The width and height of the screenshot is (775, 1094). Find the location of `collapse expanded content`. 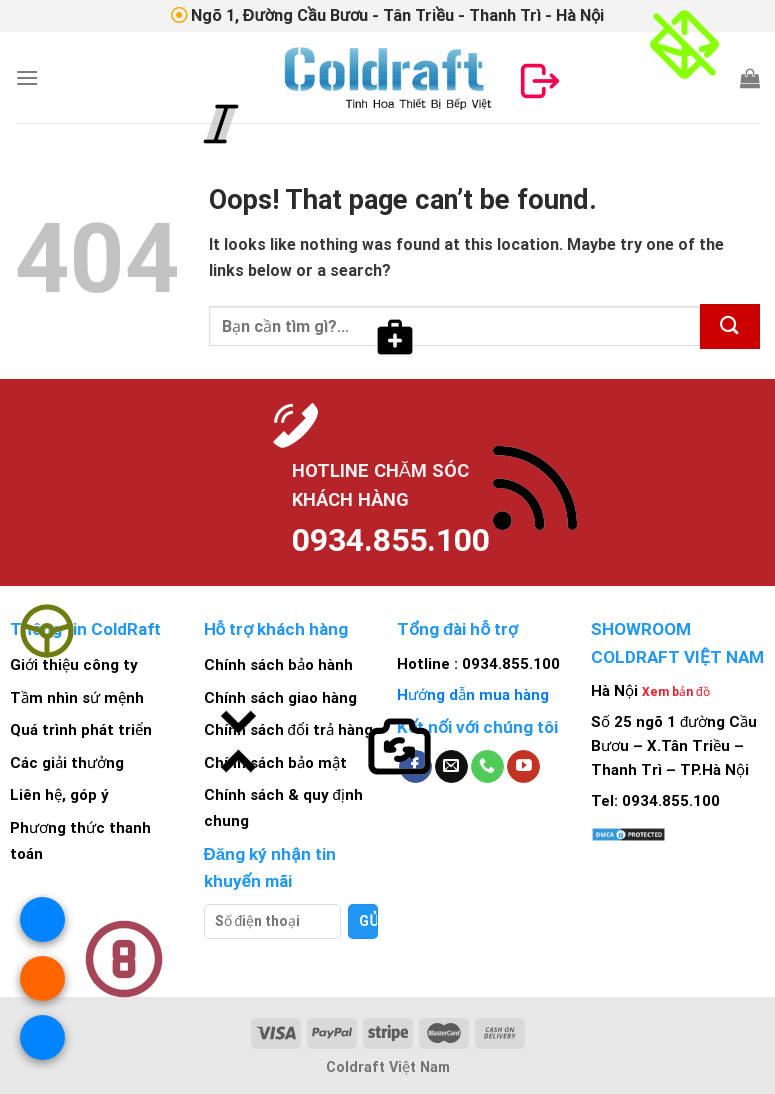

collapse expanded content is located at coordinates (238, 741).